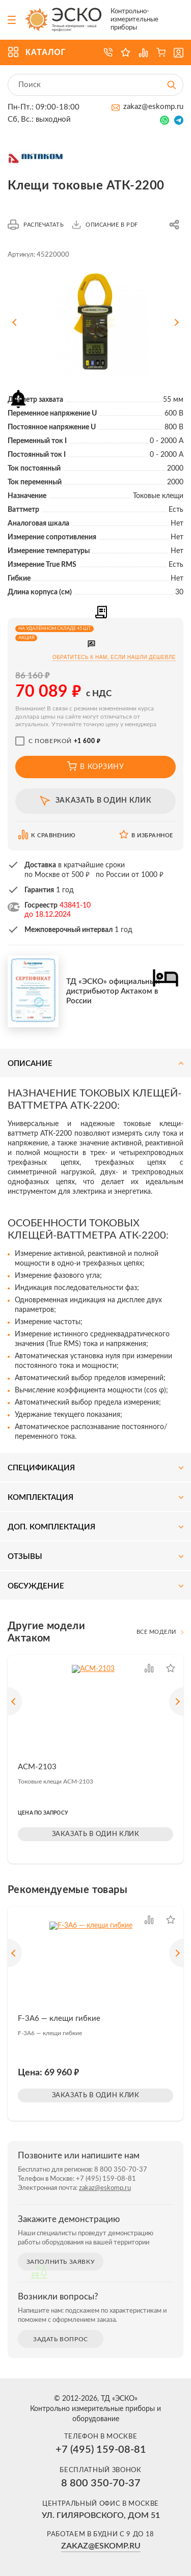 The height and width of the screenshot is (2576, 191). Describe the element at coordinates (18, 399) in the screenshot. I see `add a new alert or notification` at that location.